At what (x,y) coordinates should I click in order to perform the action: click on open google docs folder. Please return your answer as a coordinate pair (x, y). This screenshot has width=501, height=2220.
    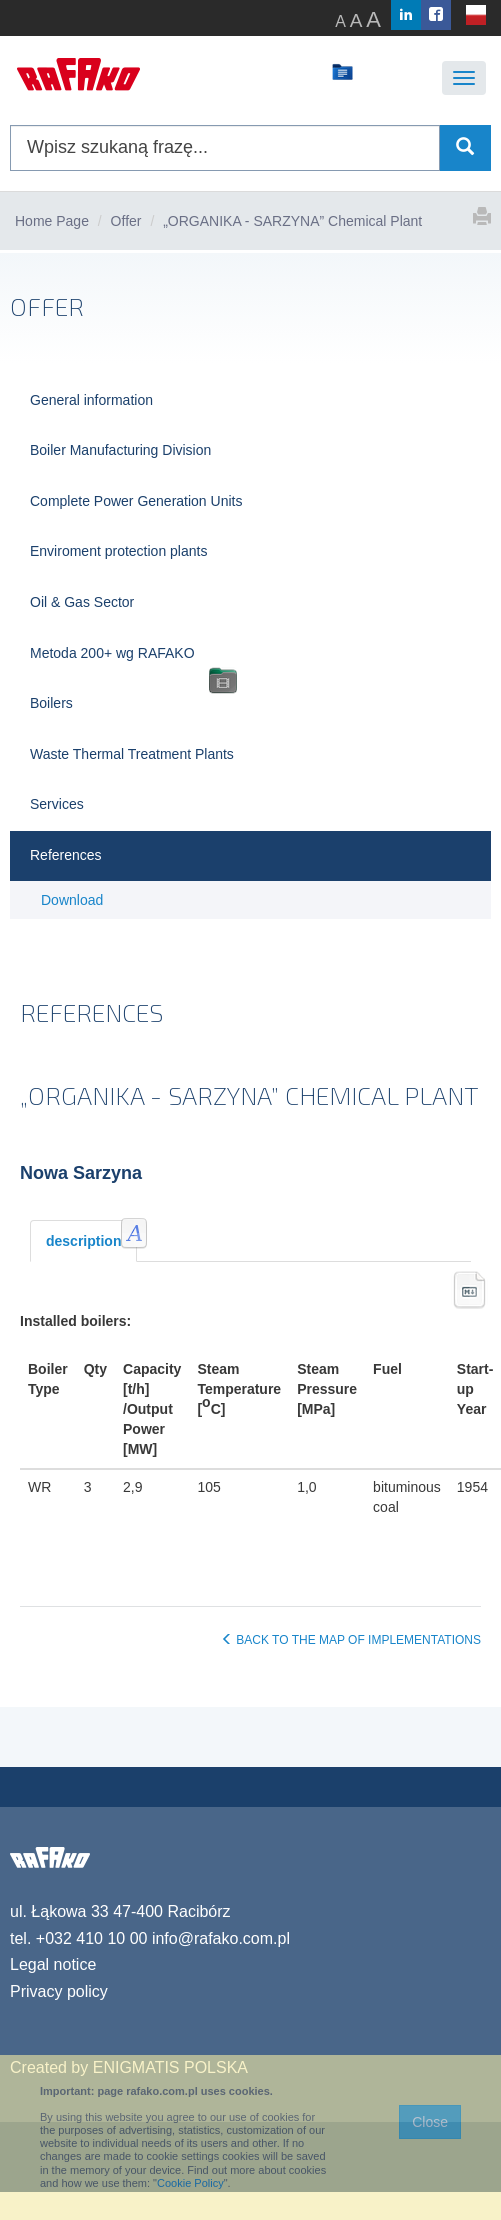
    Looking at the image, I should click on (342, 72).